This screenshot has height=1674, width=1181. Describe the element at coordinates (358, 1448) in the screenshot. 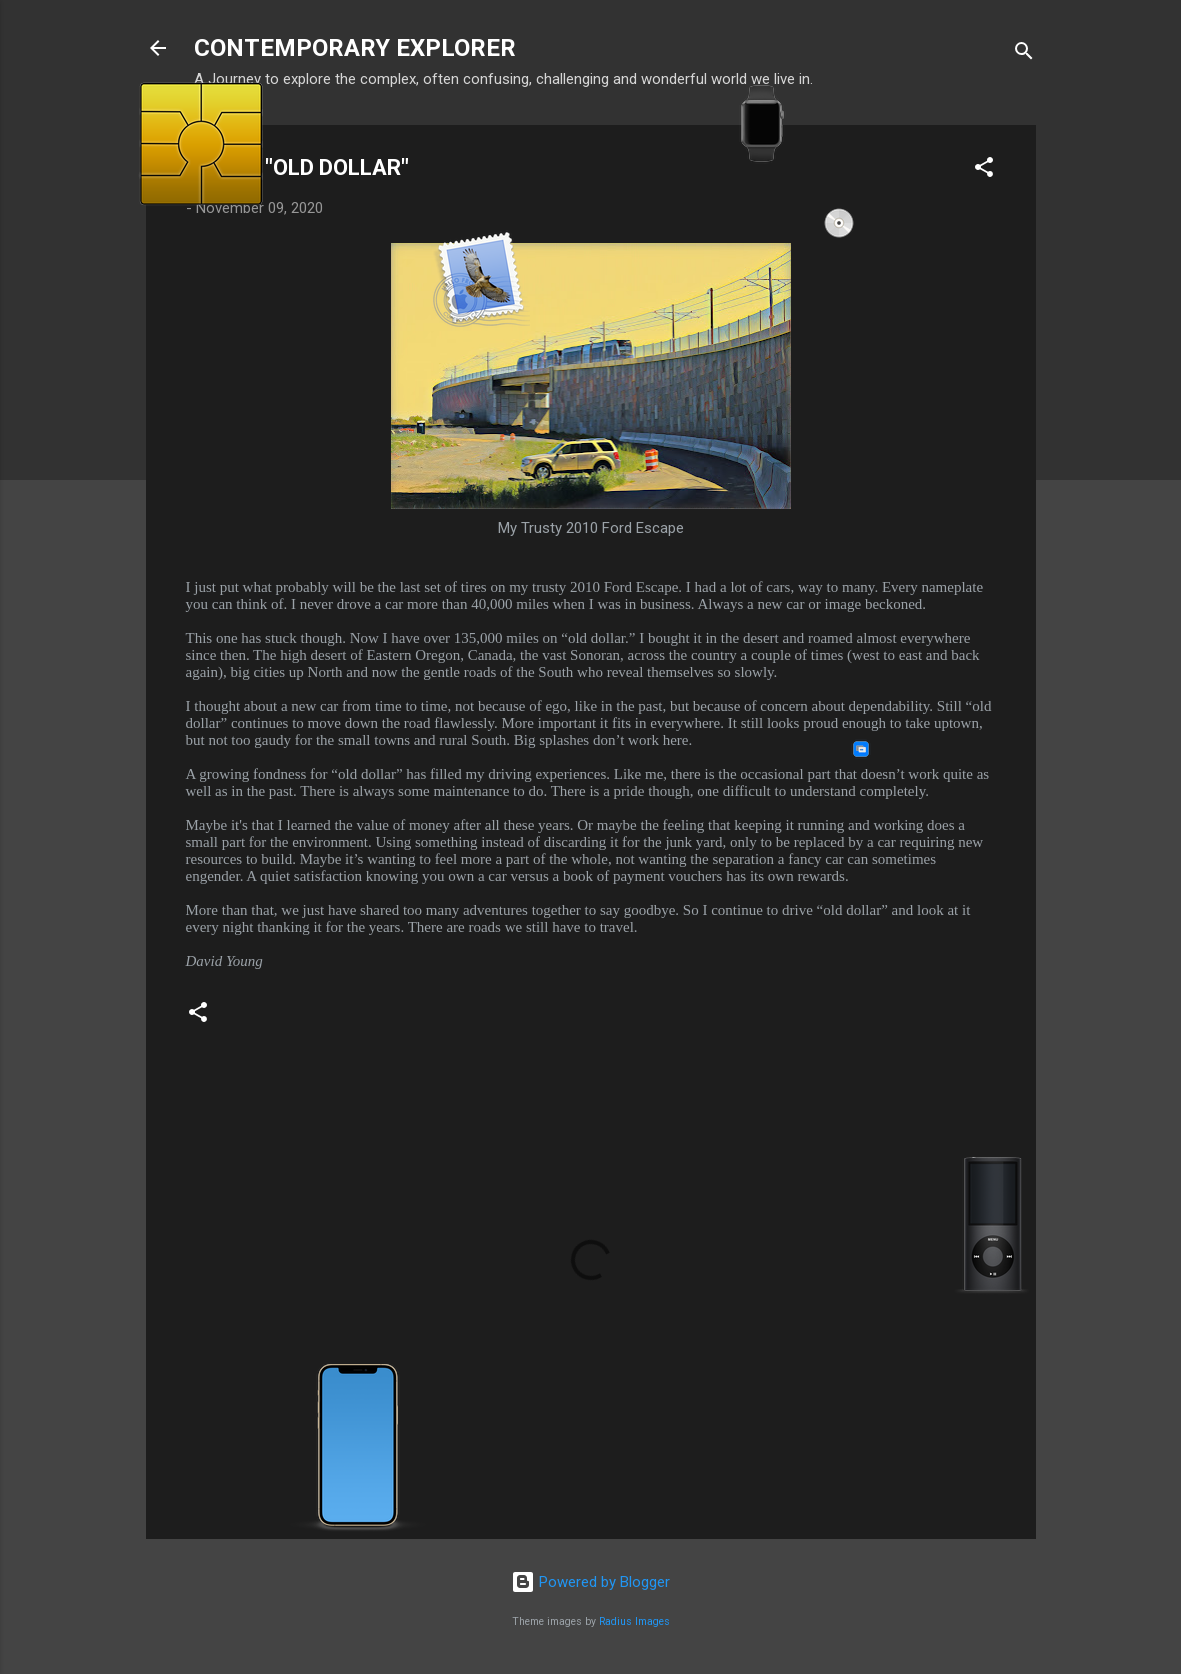

I see `iPhone 12 Pro device icon` at that location.